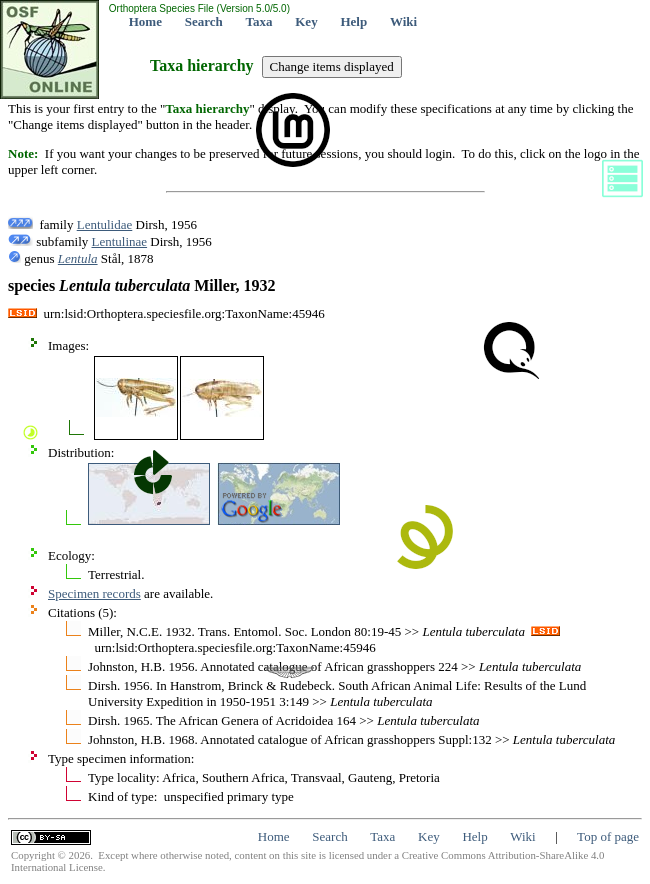 The width and height of the screenshot is (650, 884). What do you see at coordinates (293, 130) in the screenshot?
I see `Linux Mint operating system logo` at bounding box center [293, 130].